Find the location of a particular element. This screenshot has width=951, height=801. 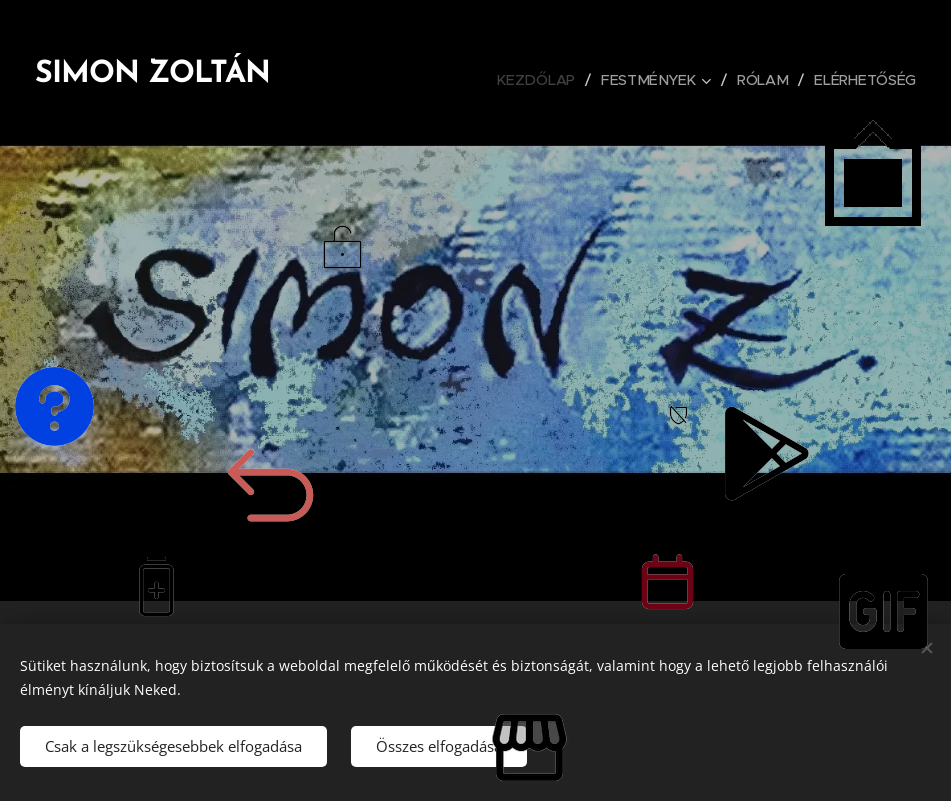

view photo frame options is located at coordinates (873, 178).